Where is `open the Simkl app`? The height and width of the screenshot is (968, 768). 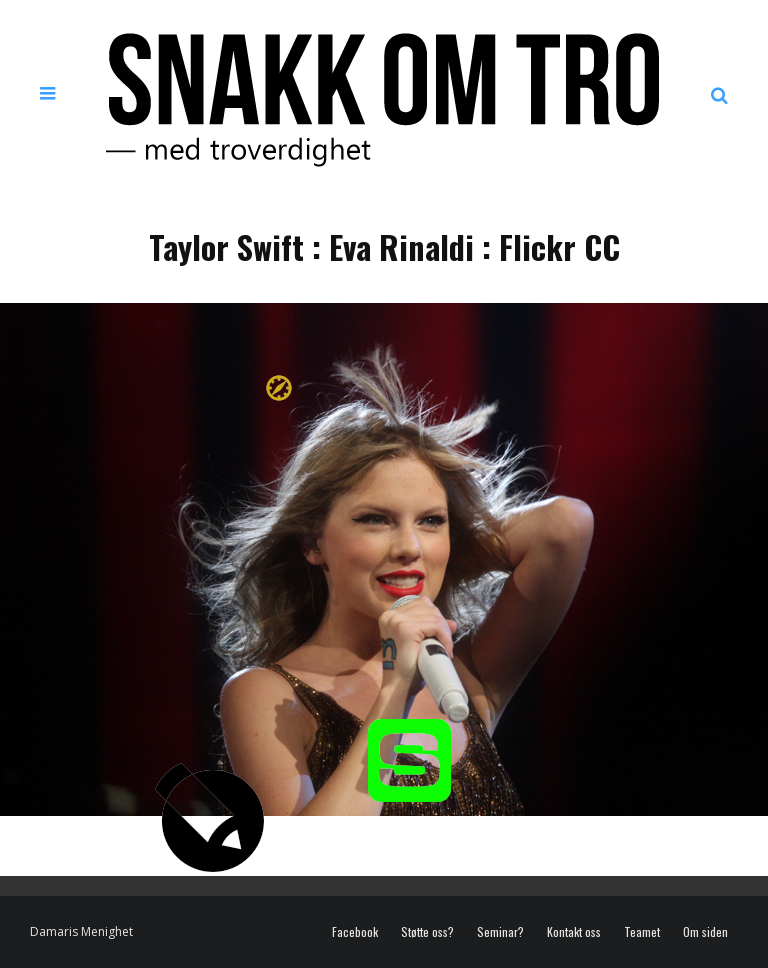 open the Simkl app is located at coordinates (409, 760).